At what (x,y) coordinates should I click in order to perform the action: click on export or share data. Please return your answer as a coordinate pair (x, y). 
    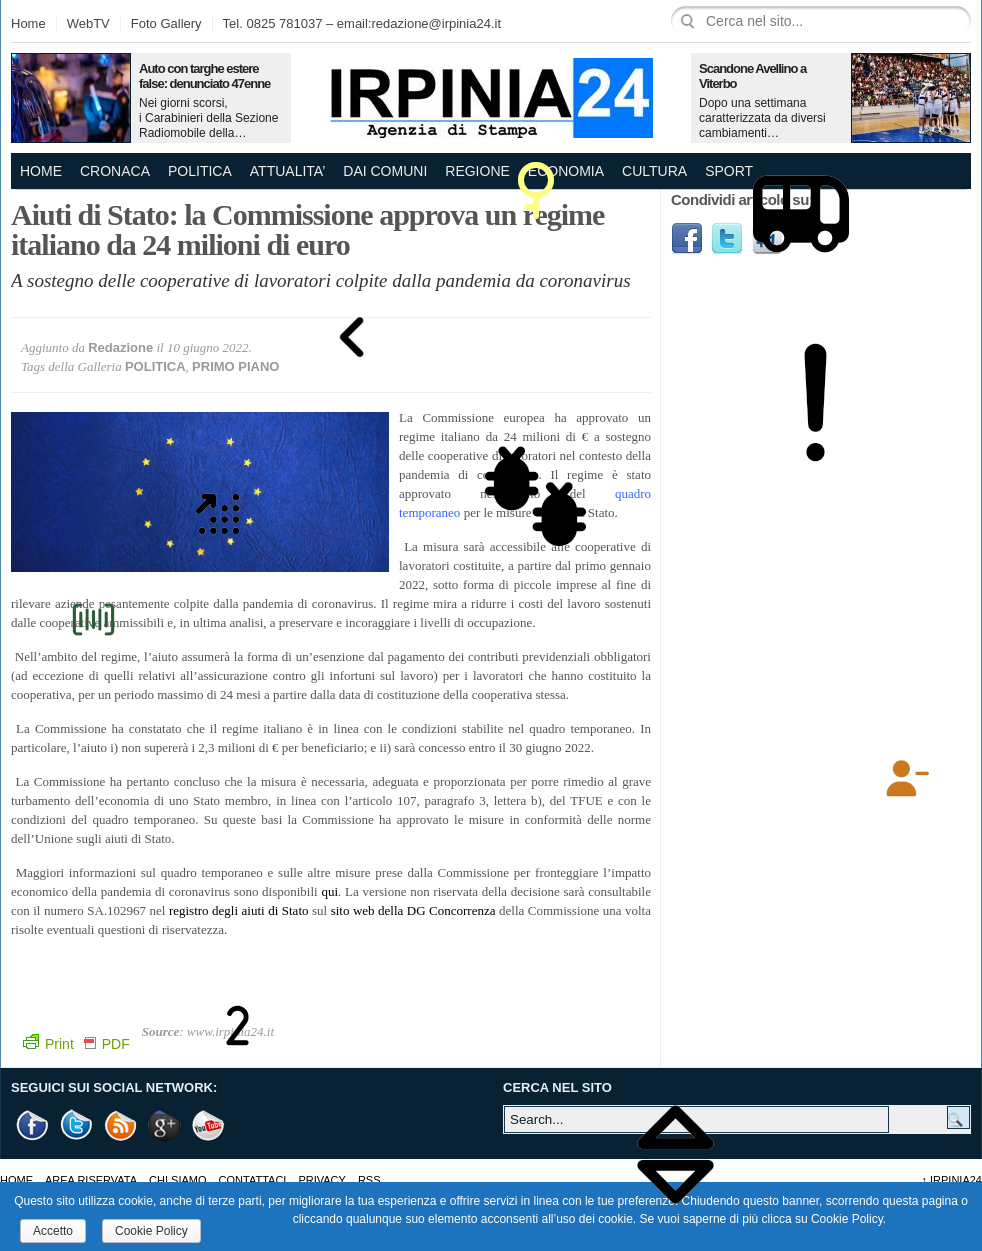
    Looking at the image, I should click on (219, 514).